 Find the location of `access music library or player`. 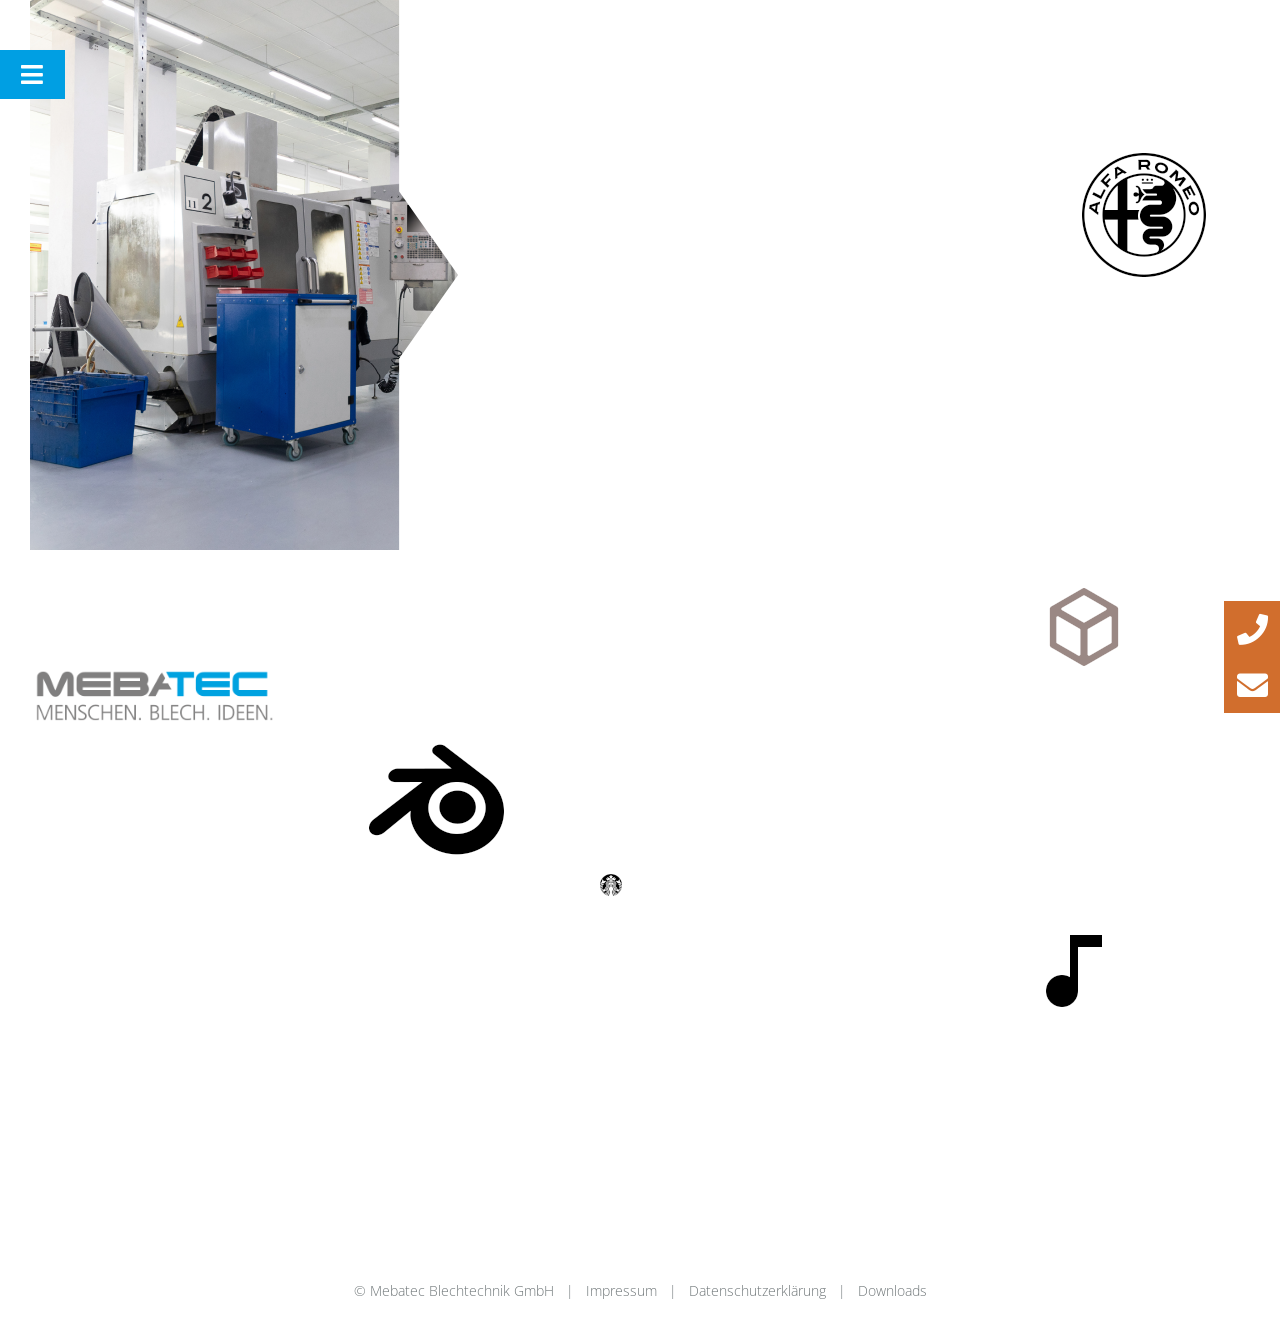

access music library or player is located at coordinates (1070, 971).